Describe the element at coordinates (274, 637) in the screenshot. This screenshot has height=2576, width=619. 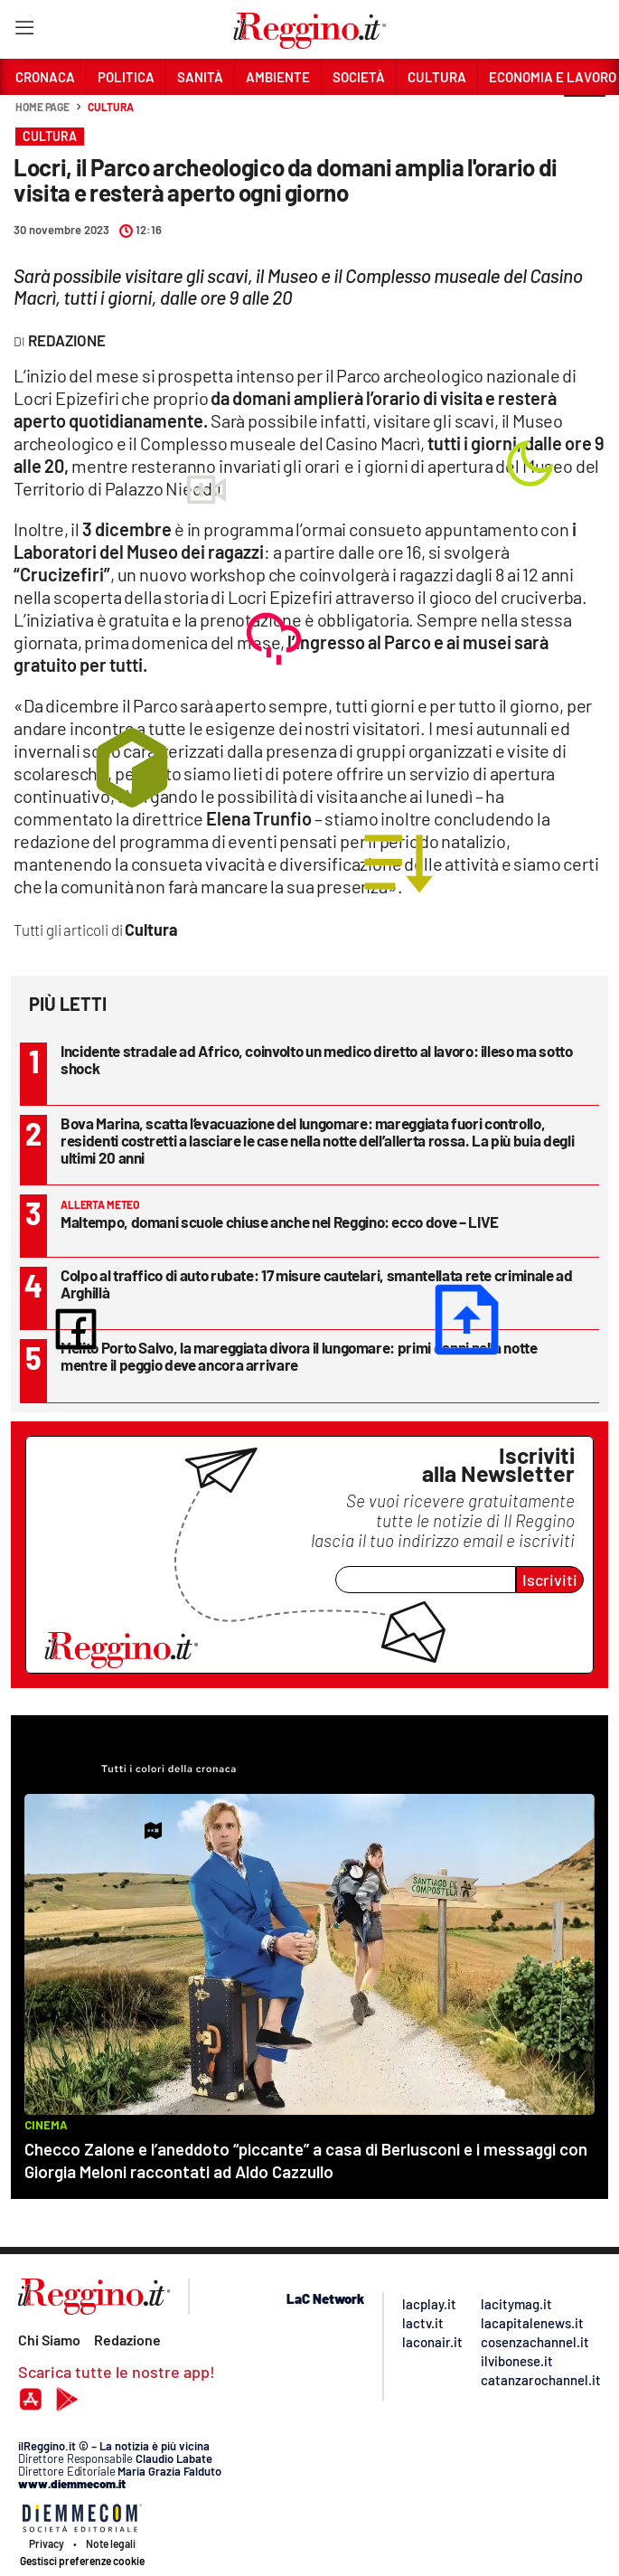
I see `indicates light rain or drizzle conditions` at that location.